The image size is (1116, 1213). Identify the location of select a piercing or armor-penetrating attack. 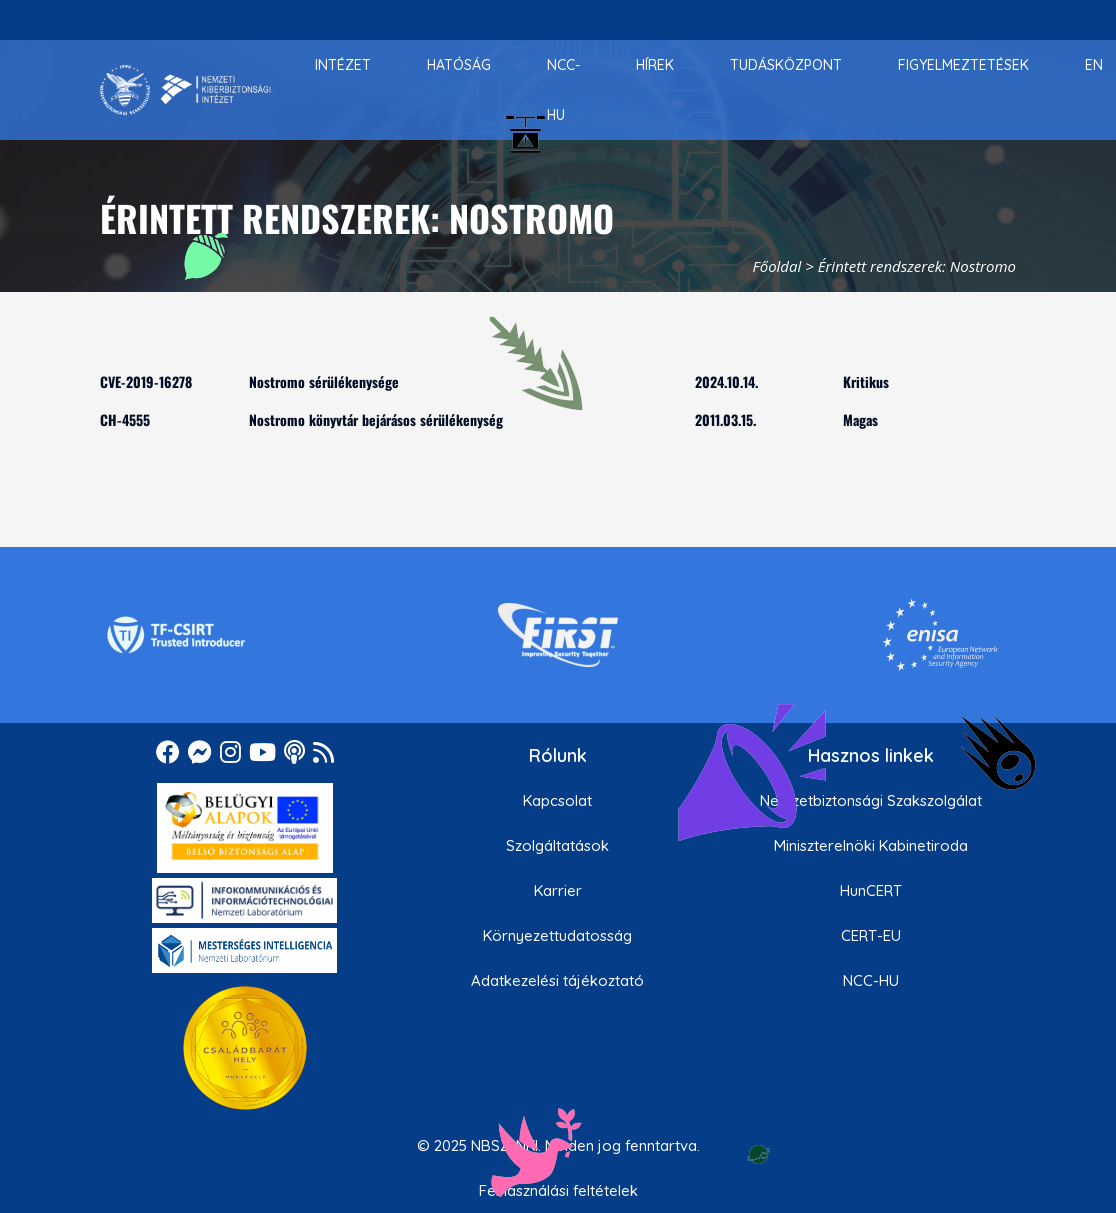
(536, 363).